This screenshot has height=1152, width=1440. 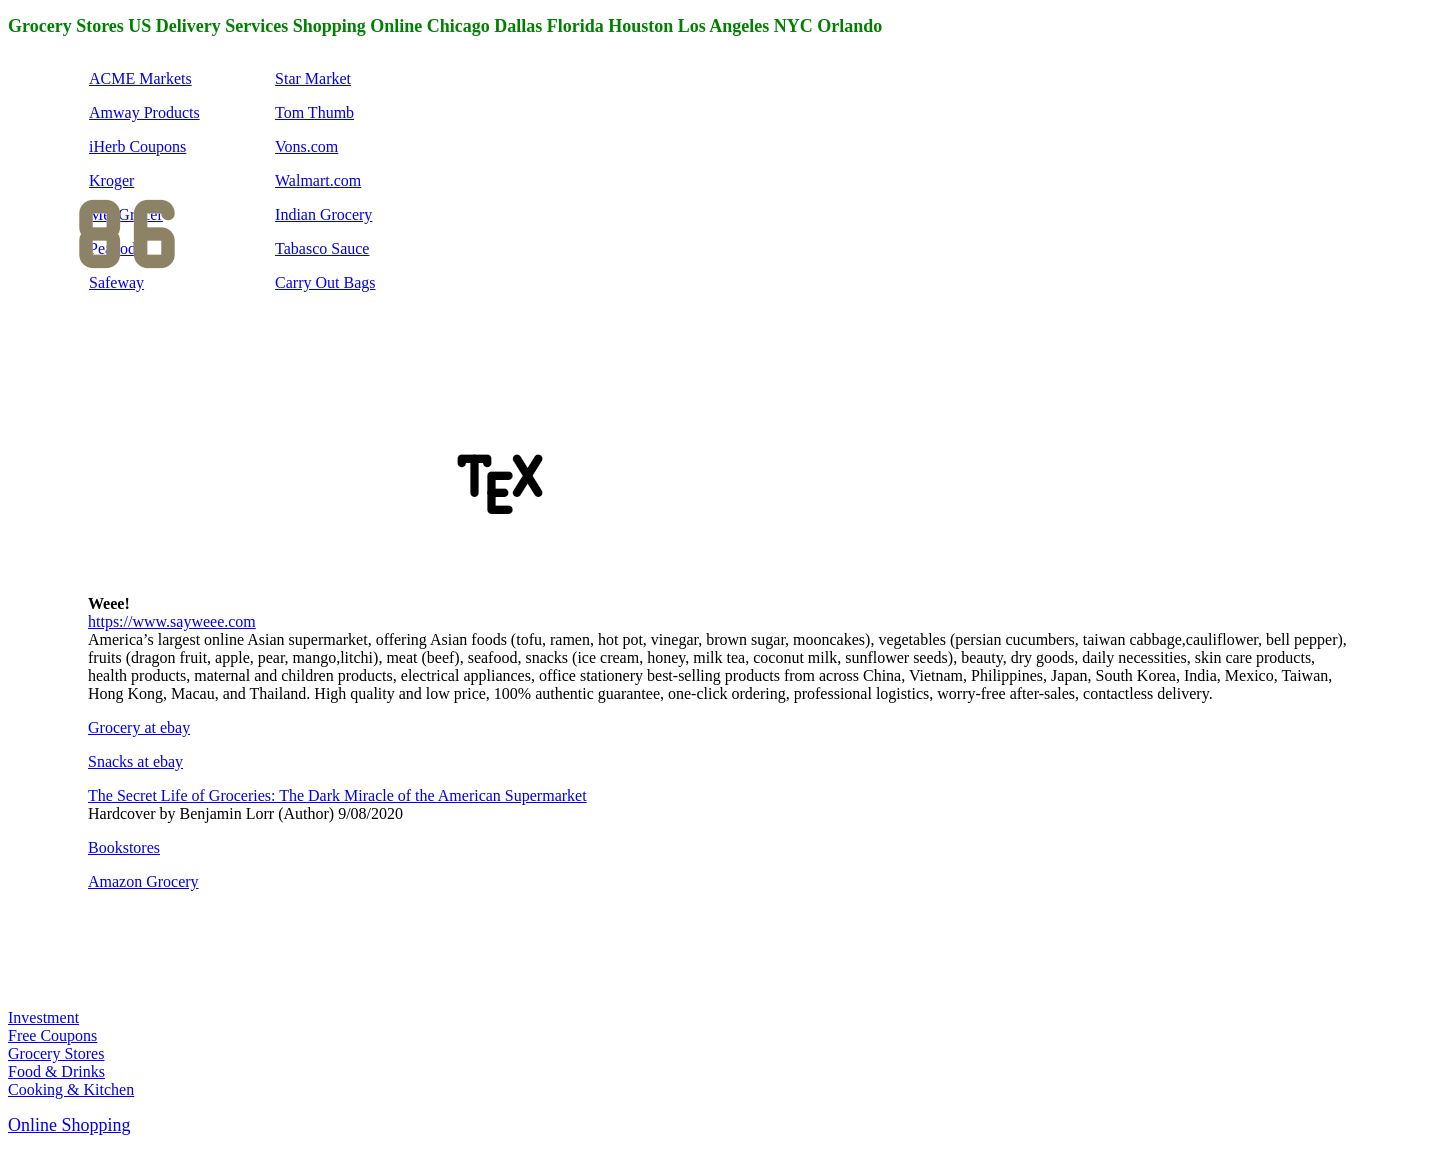 I want to click on format document using TeX typesetting, so click(x=500, y=480).